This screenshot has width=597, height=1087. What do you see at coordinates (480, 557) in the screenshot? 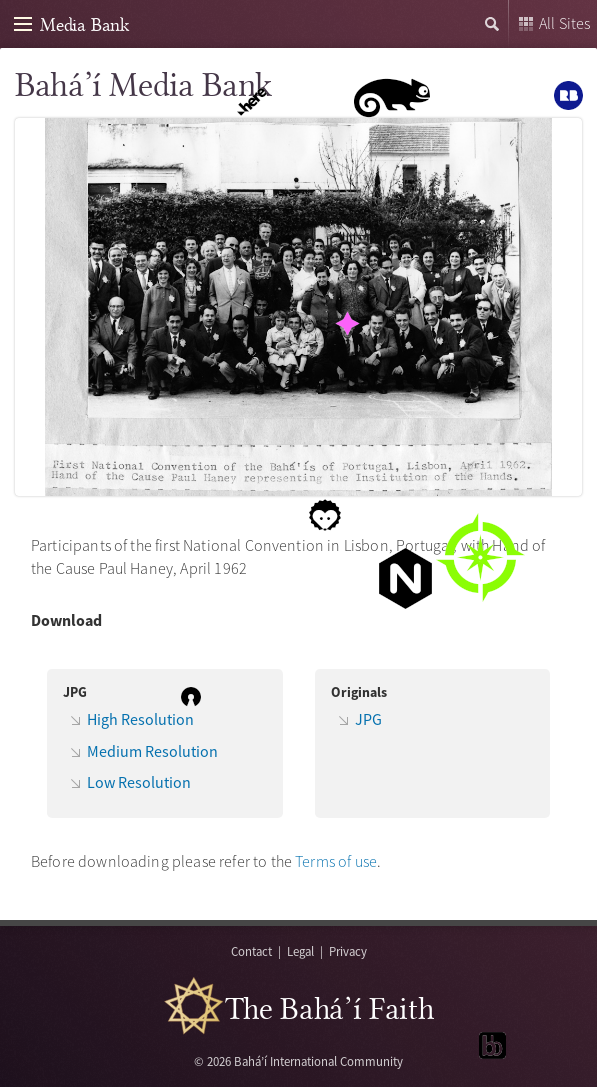
I see `open OSGeo geospatial tools or resources` at bounding box center [480, 557].